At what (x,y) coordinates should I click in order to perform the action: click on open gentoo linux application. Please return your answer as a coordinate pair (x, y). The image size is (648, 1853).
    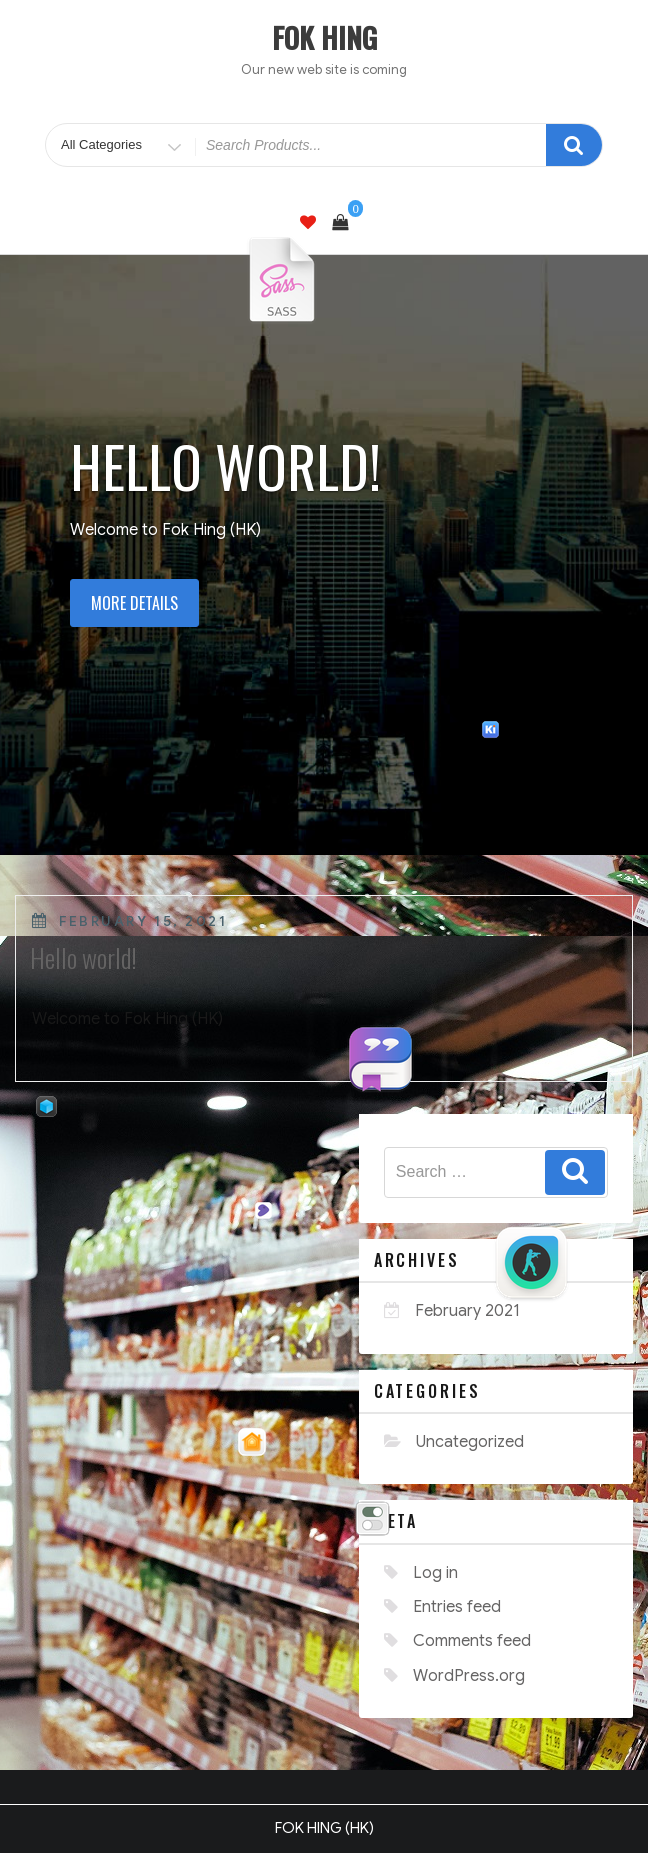
    Looking at the image, I should click on (263, 1210).